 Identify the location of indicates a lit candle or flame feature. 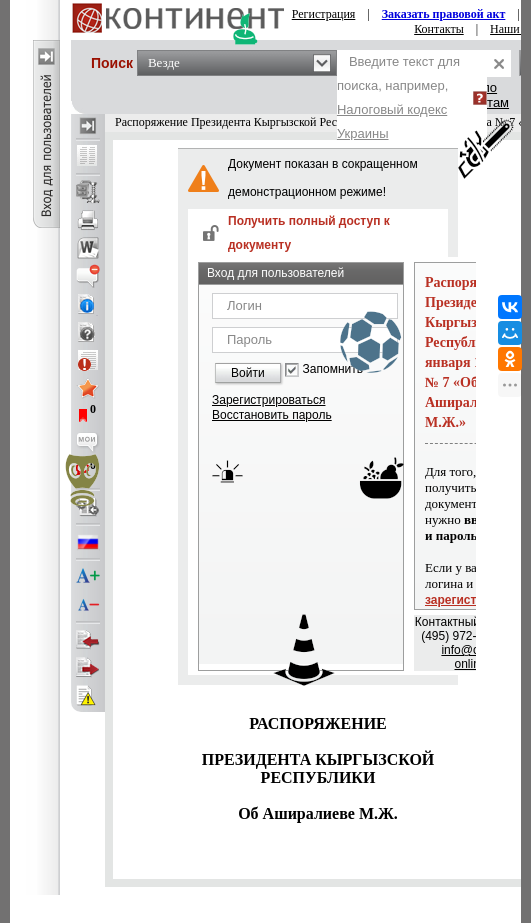
(245, 29).